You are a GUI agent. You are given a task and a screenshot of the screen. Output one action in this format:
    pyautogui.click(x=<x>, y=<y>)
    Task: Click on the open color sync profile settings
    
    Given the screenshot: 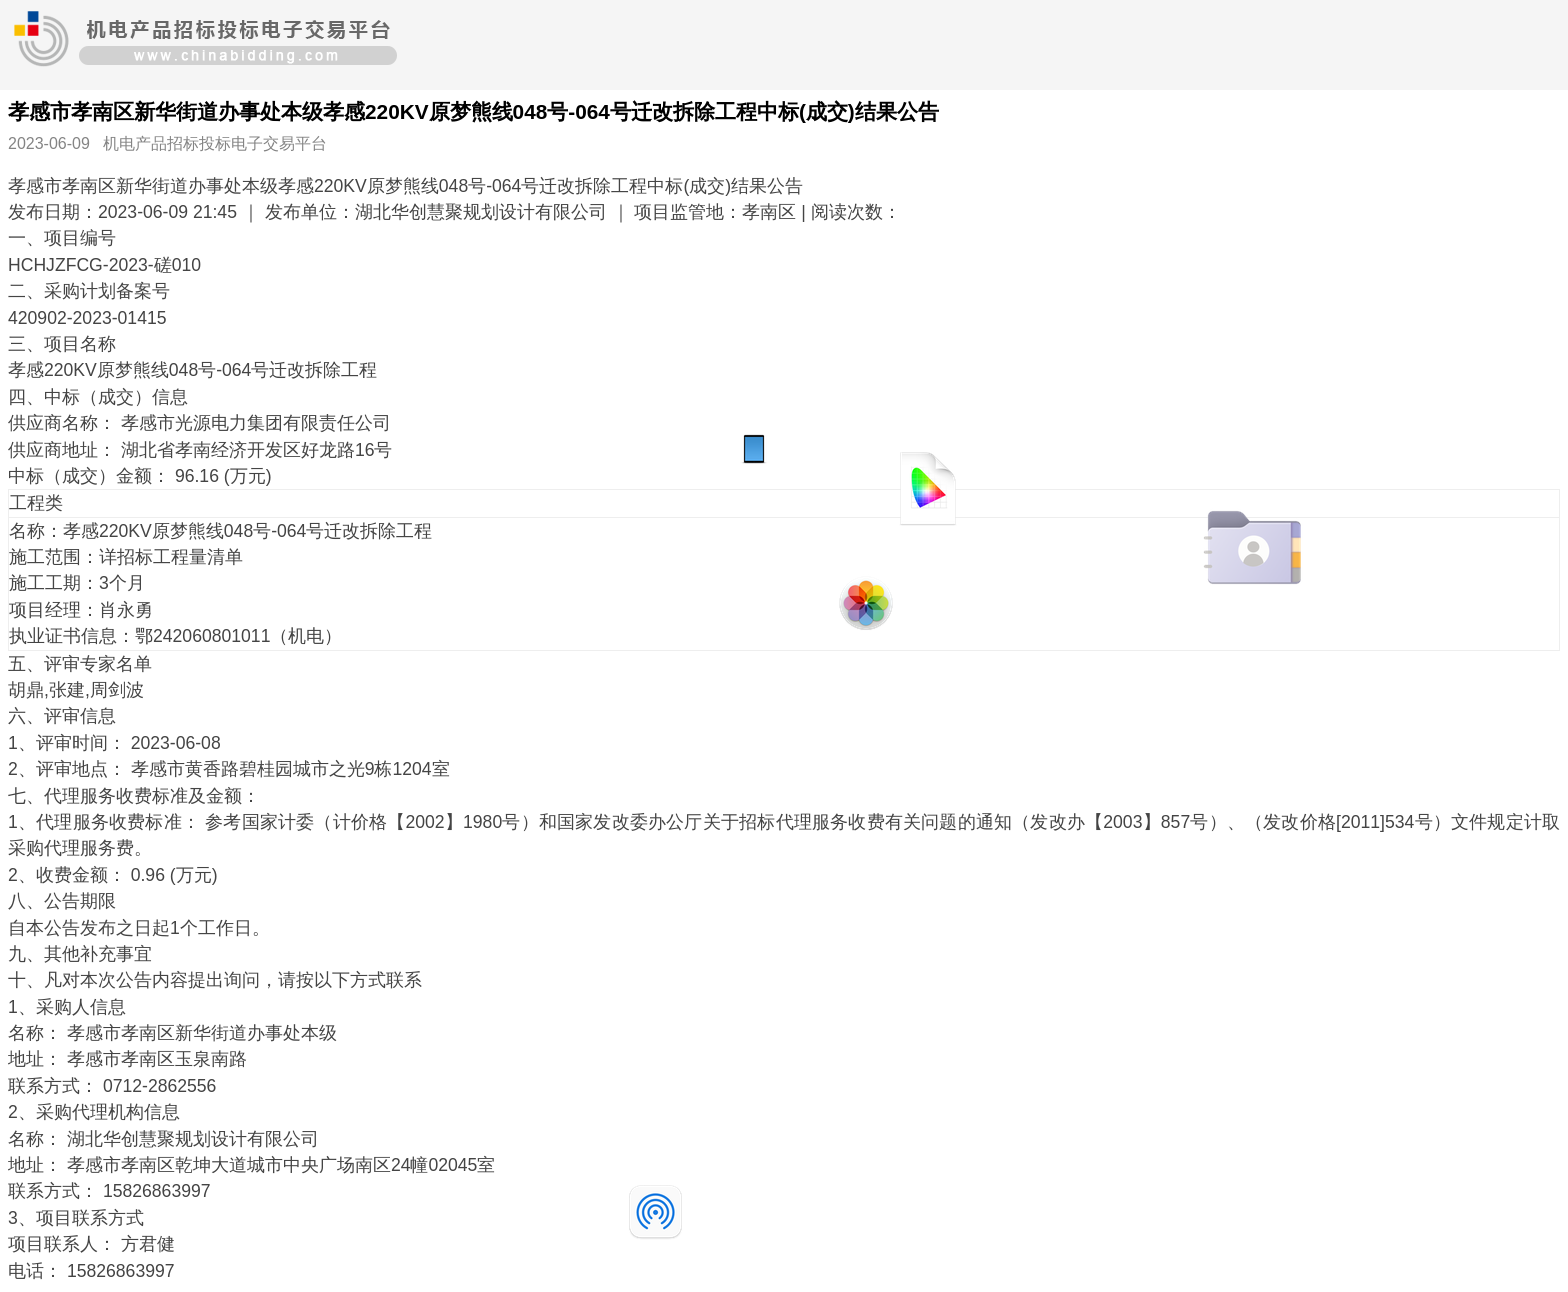 What is the action you would take?
    pyautogui.click(x=928, y=490)
    